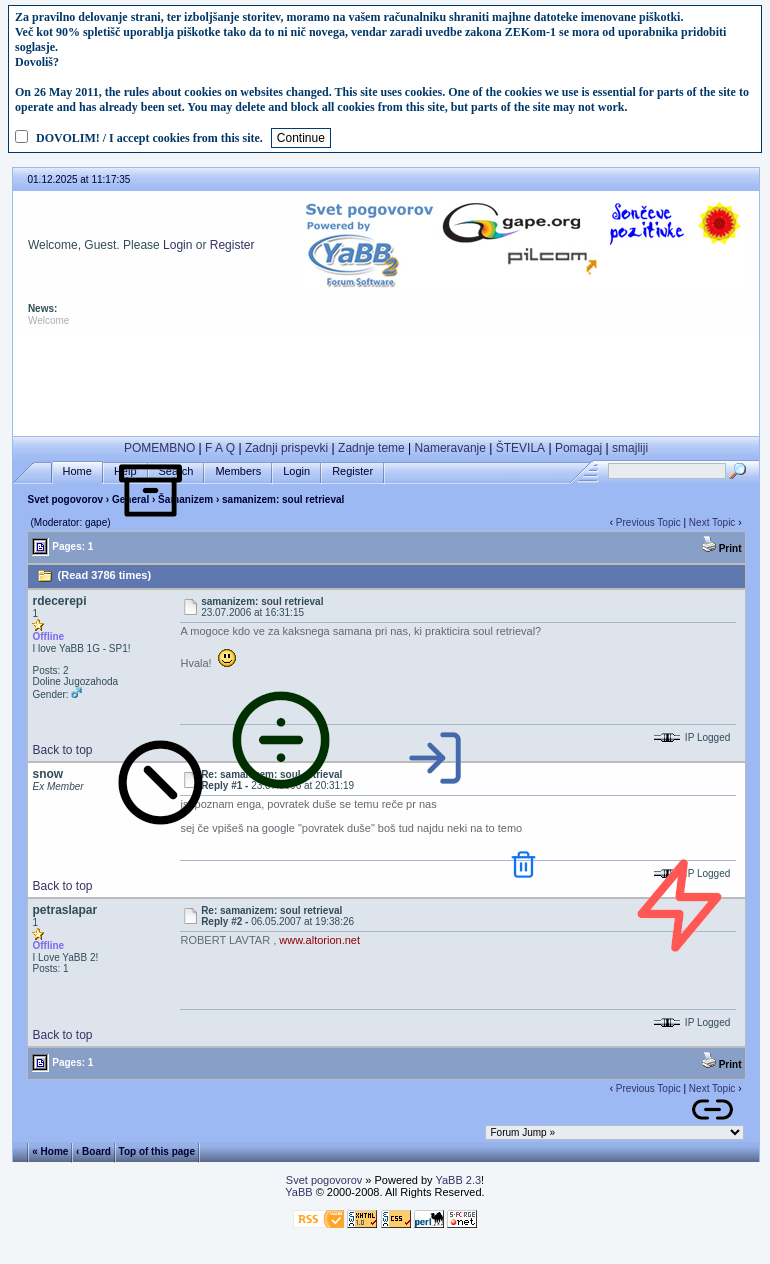  Describe the element at coordinates (679, 905) in the screenshot. I see `indicates quick actions or instant features` at that location.